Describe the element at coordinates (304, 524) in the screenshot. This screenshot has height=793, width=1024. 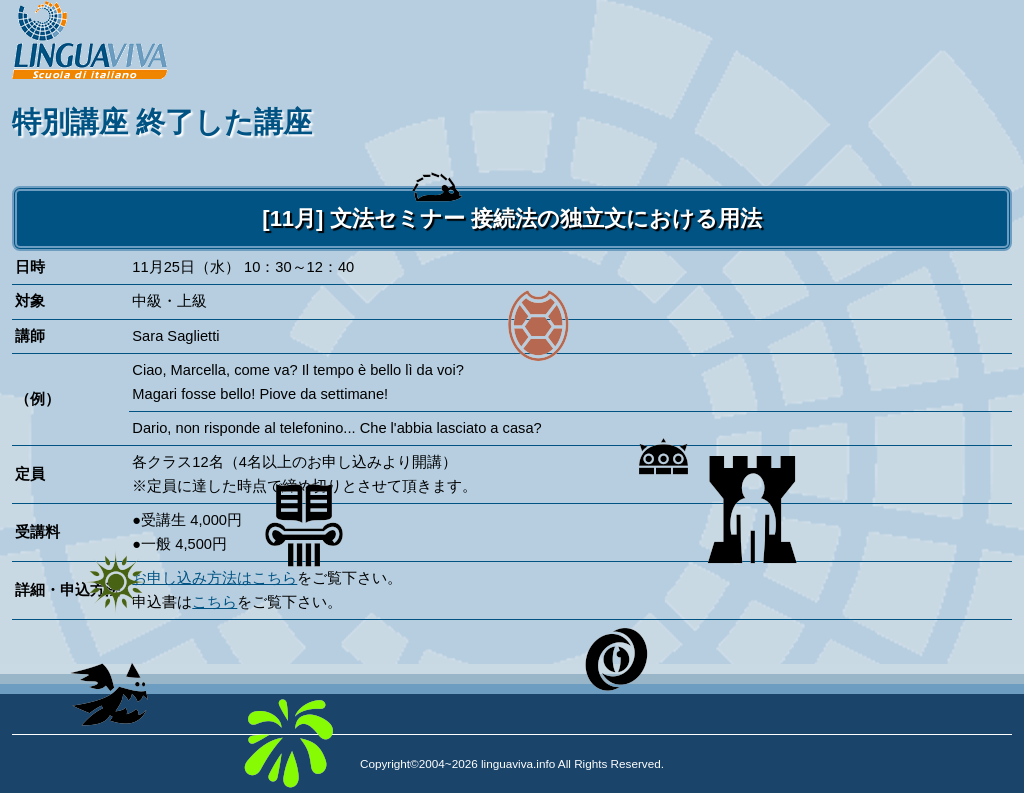
I see `access educational or learning resources` at that location.